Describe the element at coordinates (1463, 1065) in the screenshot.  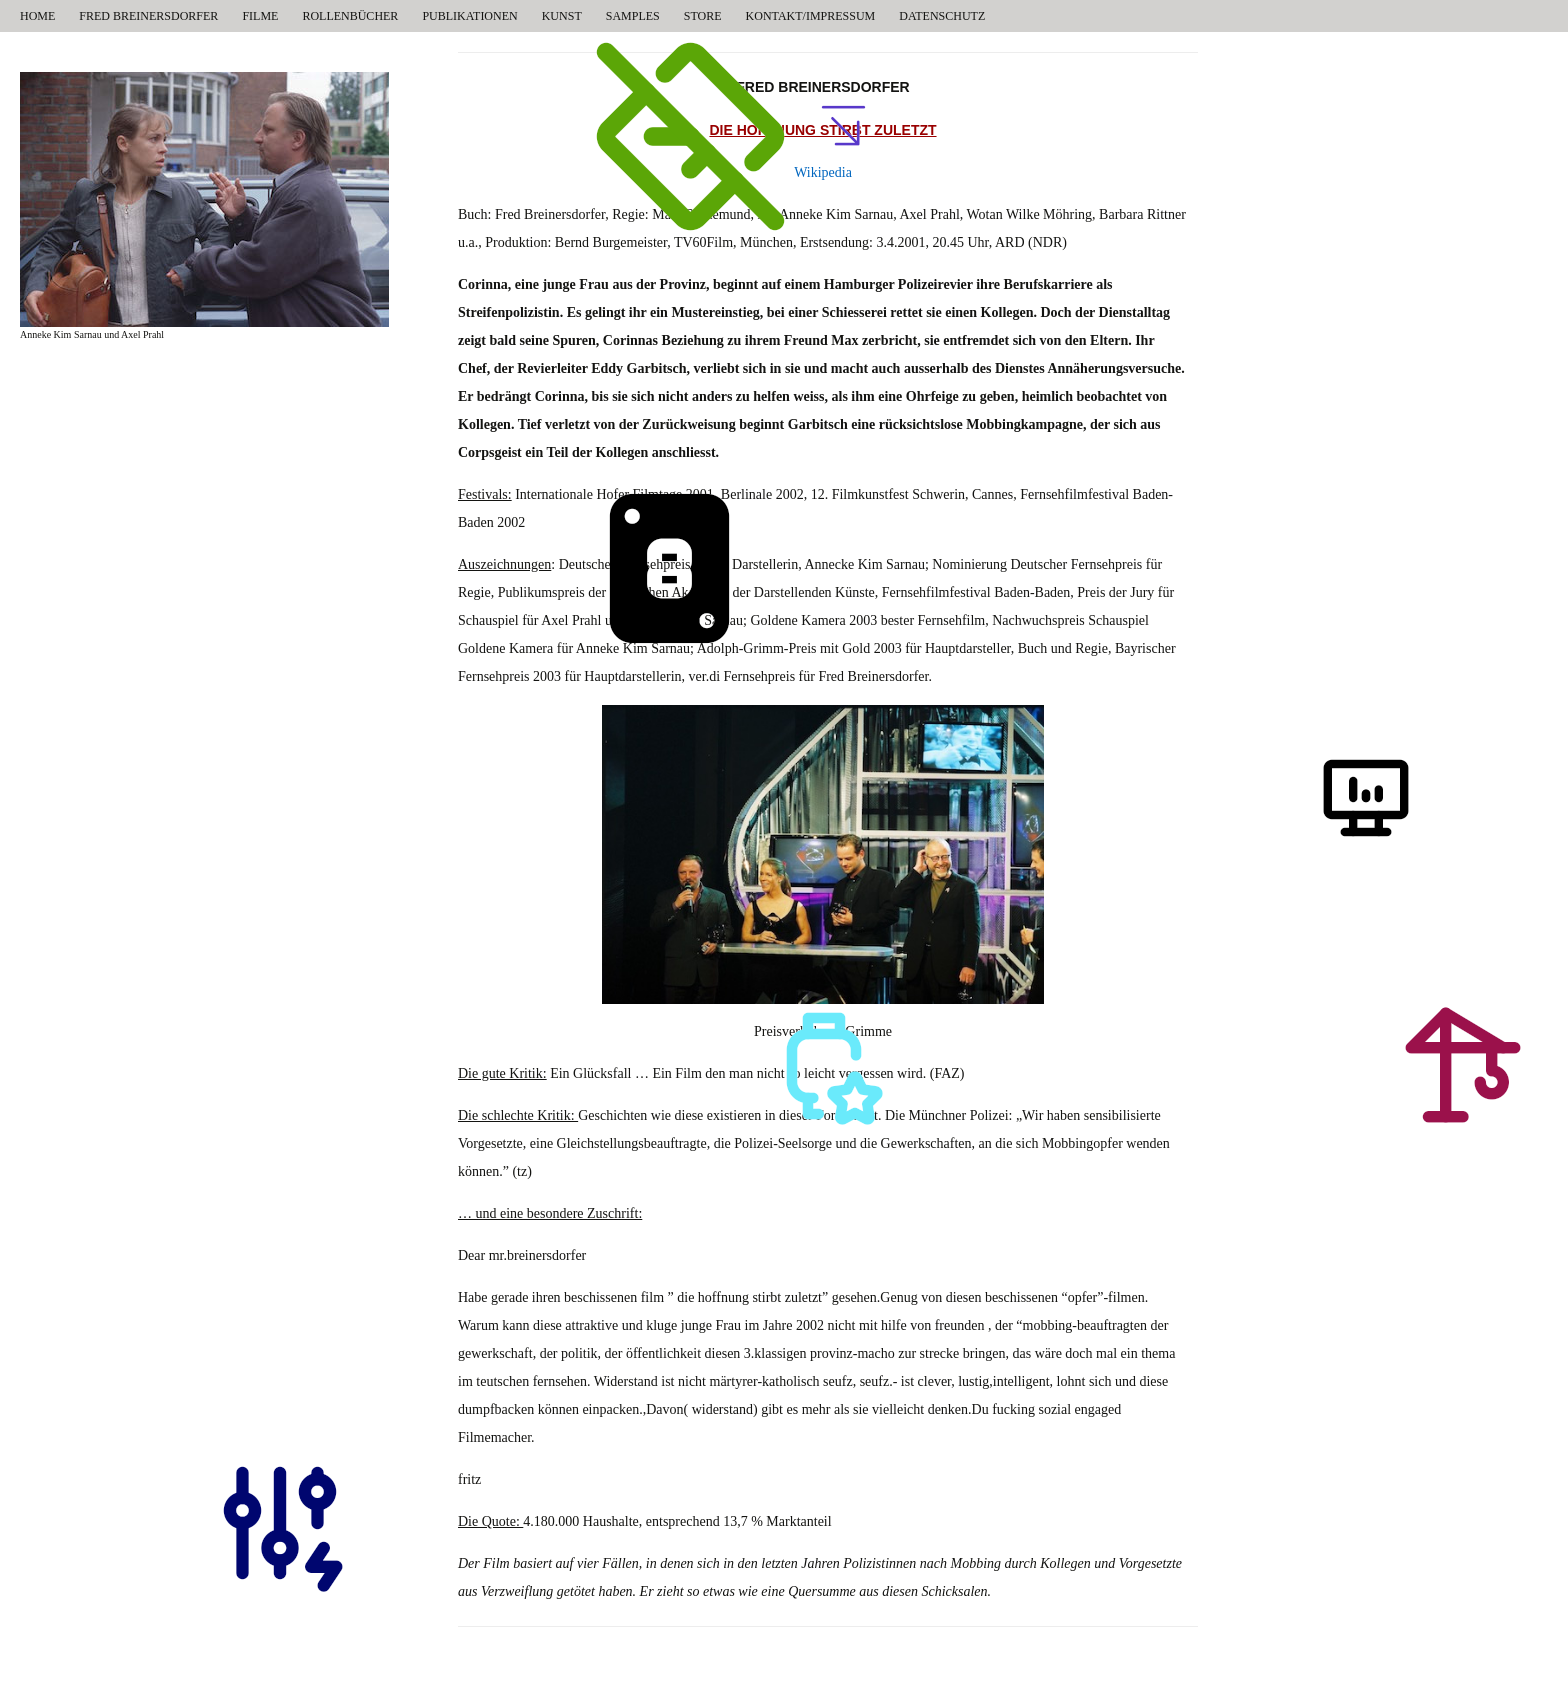
I see `indicates construction or building in progress` at that location.